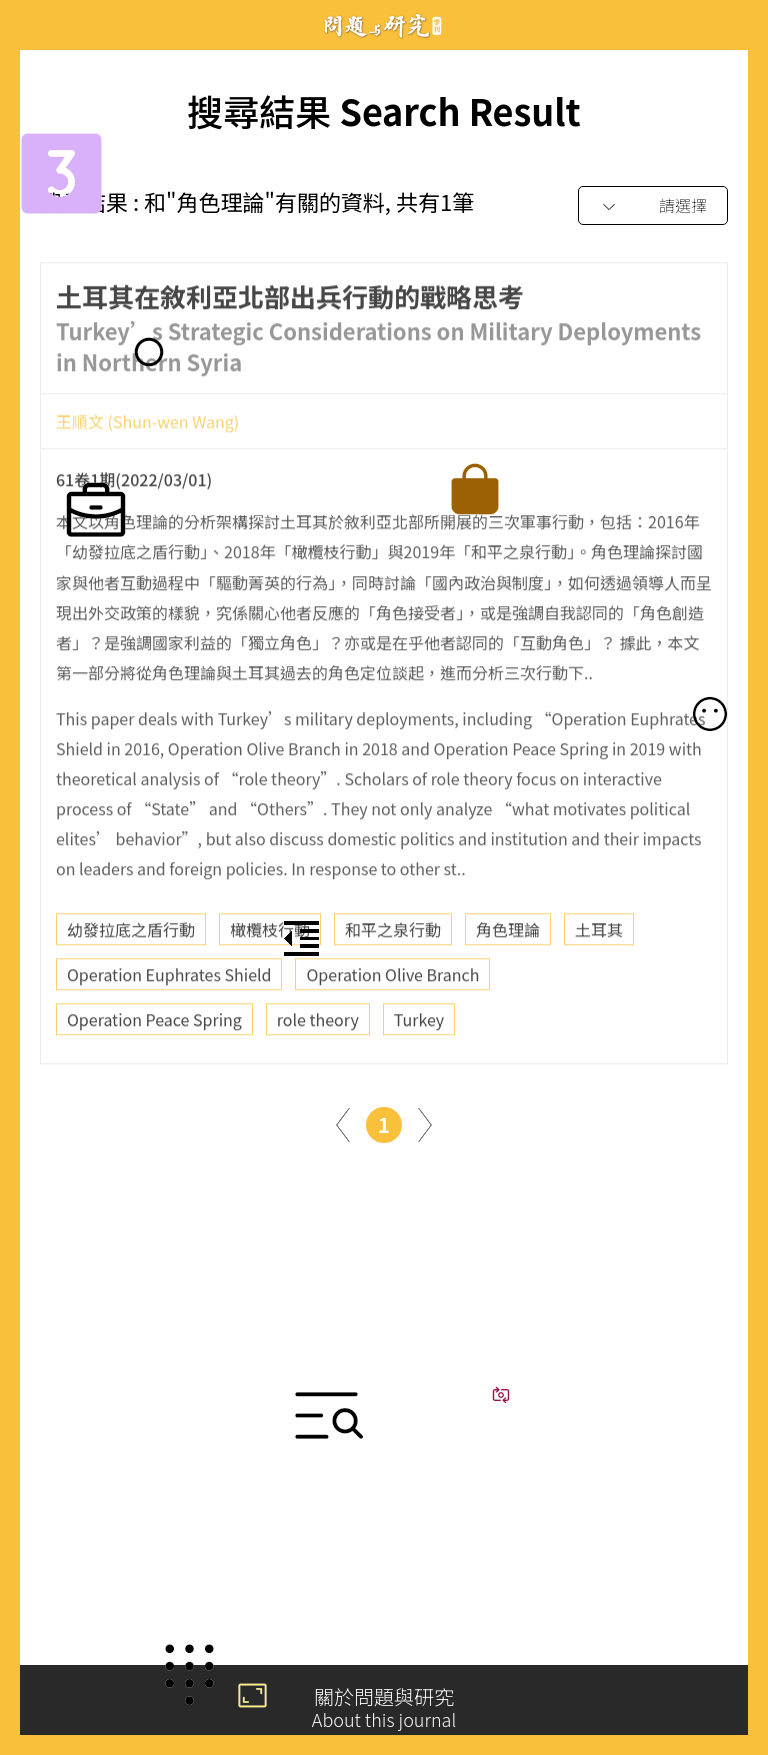 Image resolution: width=768 pixels, height=1755 pixels. Describe the element at coordinates (61, 173) in the screenshot. I see `select option three from a numbered list` at that location.